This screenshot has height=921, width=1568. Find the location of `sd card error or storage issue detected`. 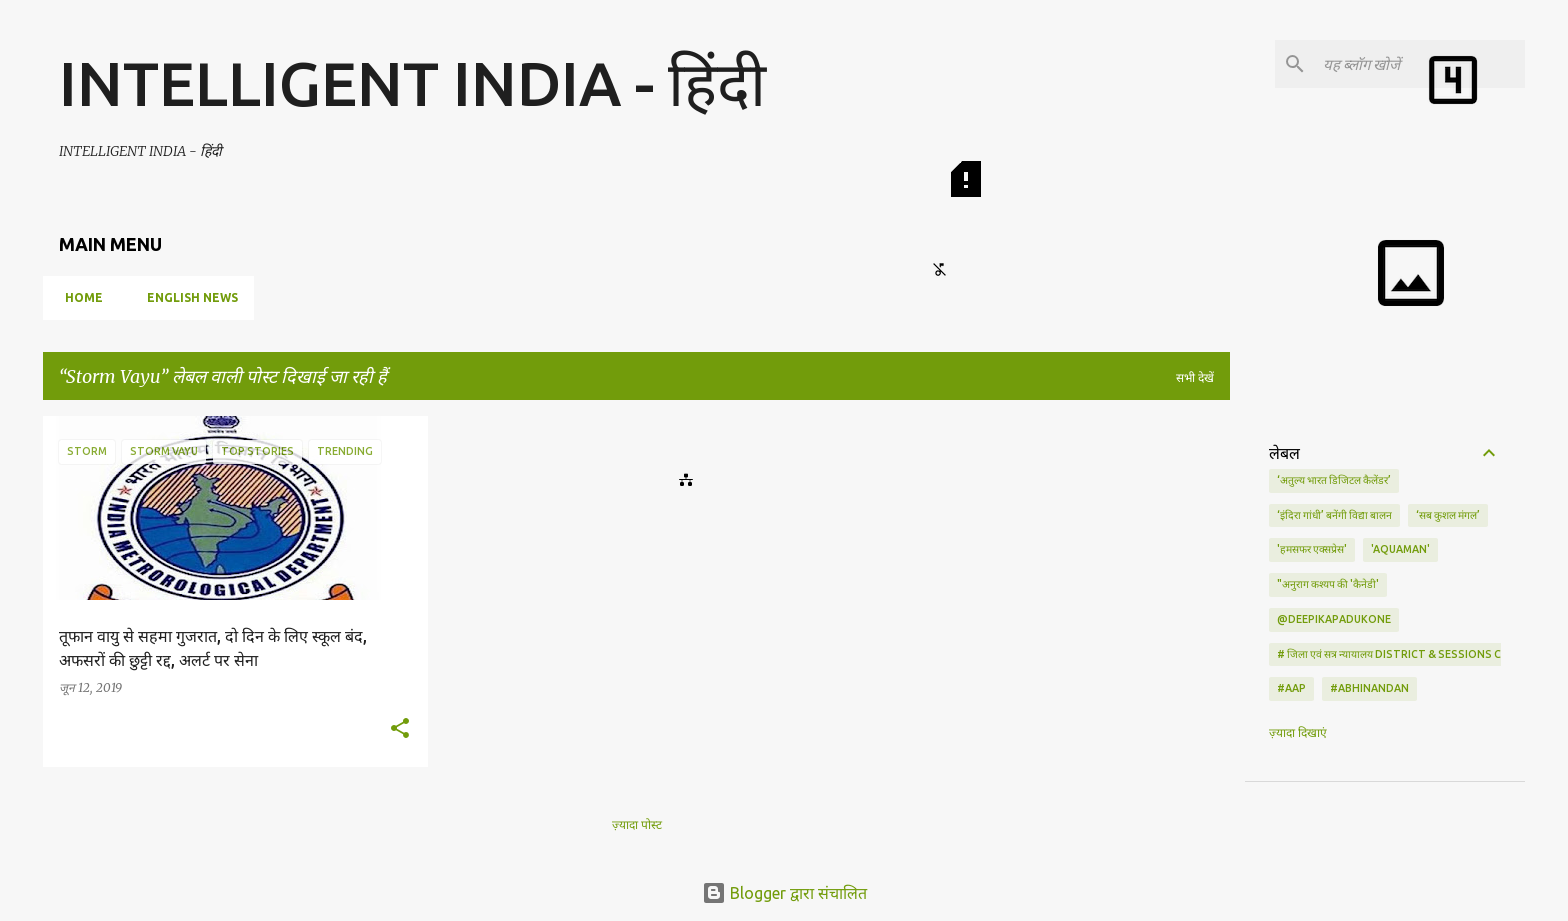

sd card error or storage issue detected is located at coordinates (966, 179).